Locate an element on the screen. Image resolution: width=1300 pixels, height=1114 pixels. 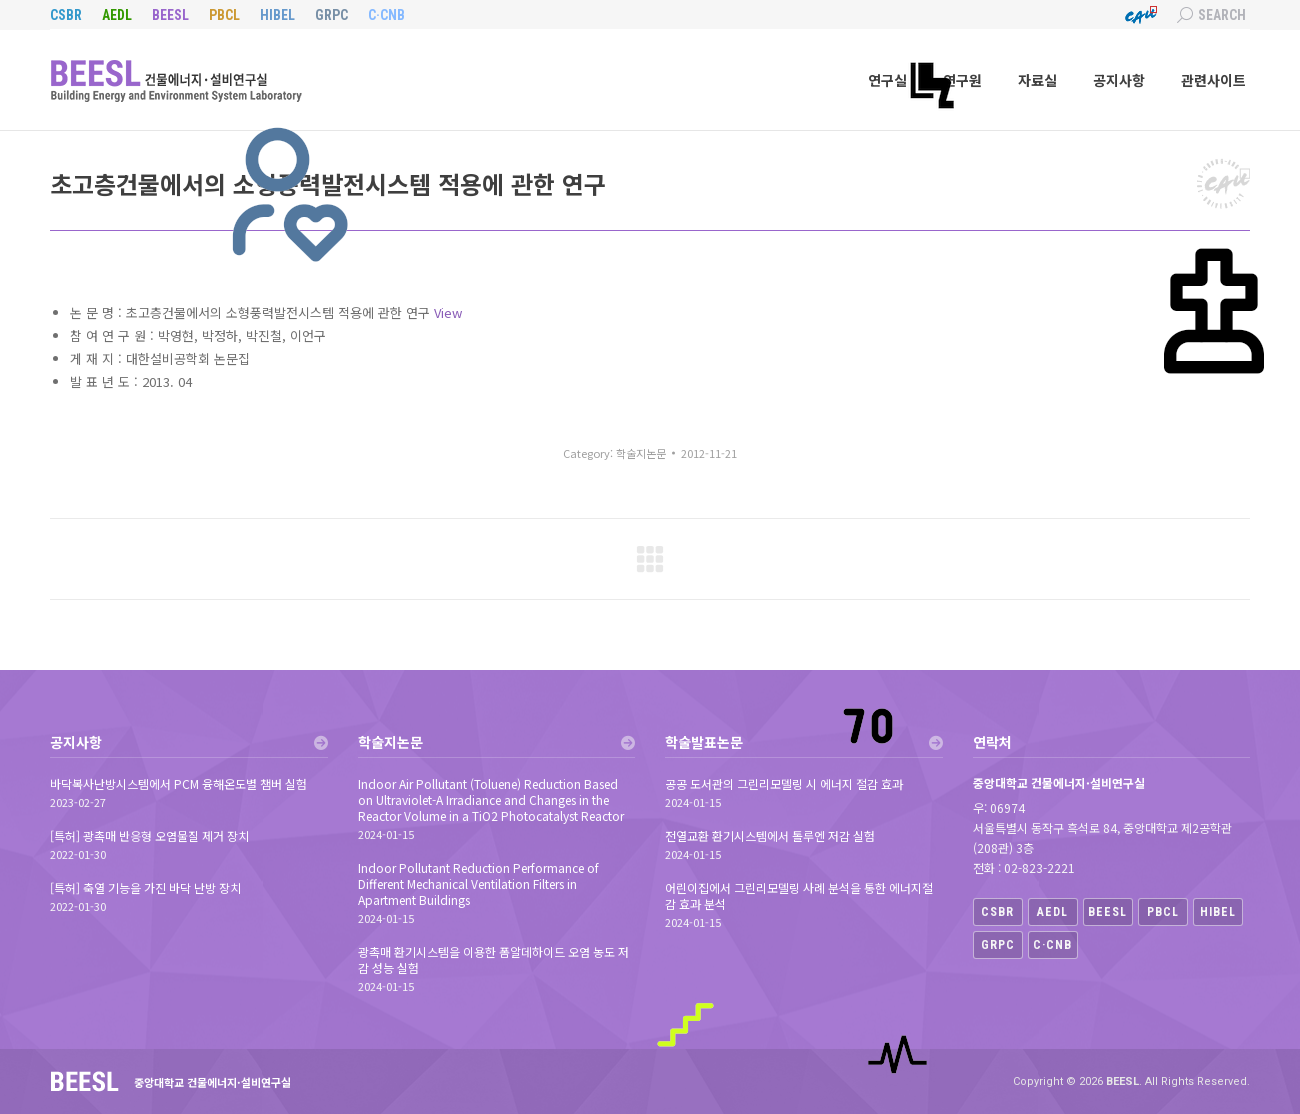
indicates a count or quantity of 70 is located at coordinates (868, 726).